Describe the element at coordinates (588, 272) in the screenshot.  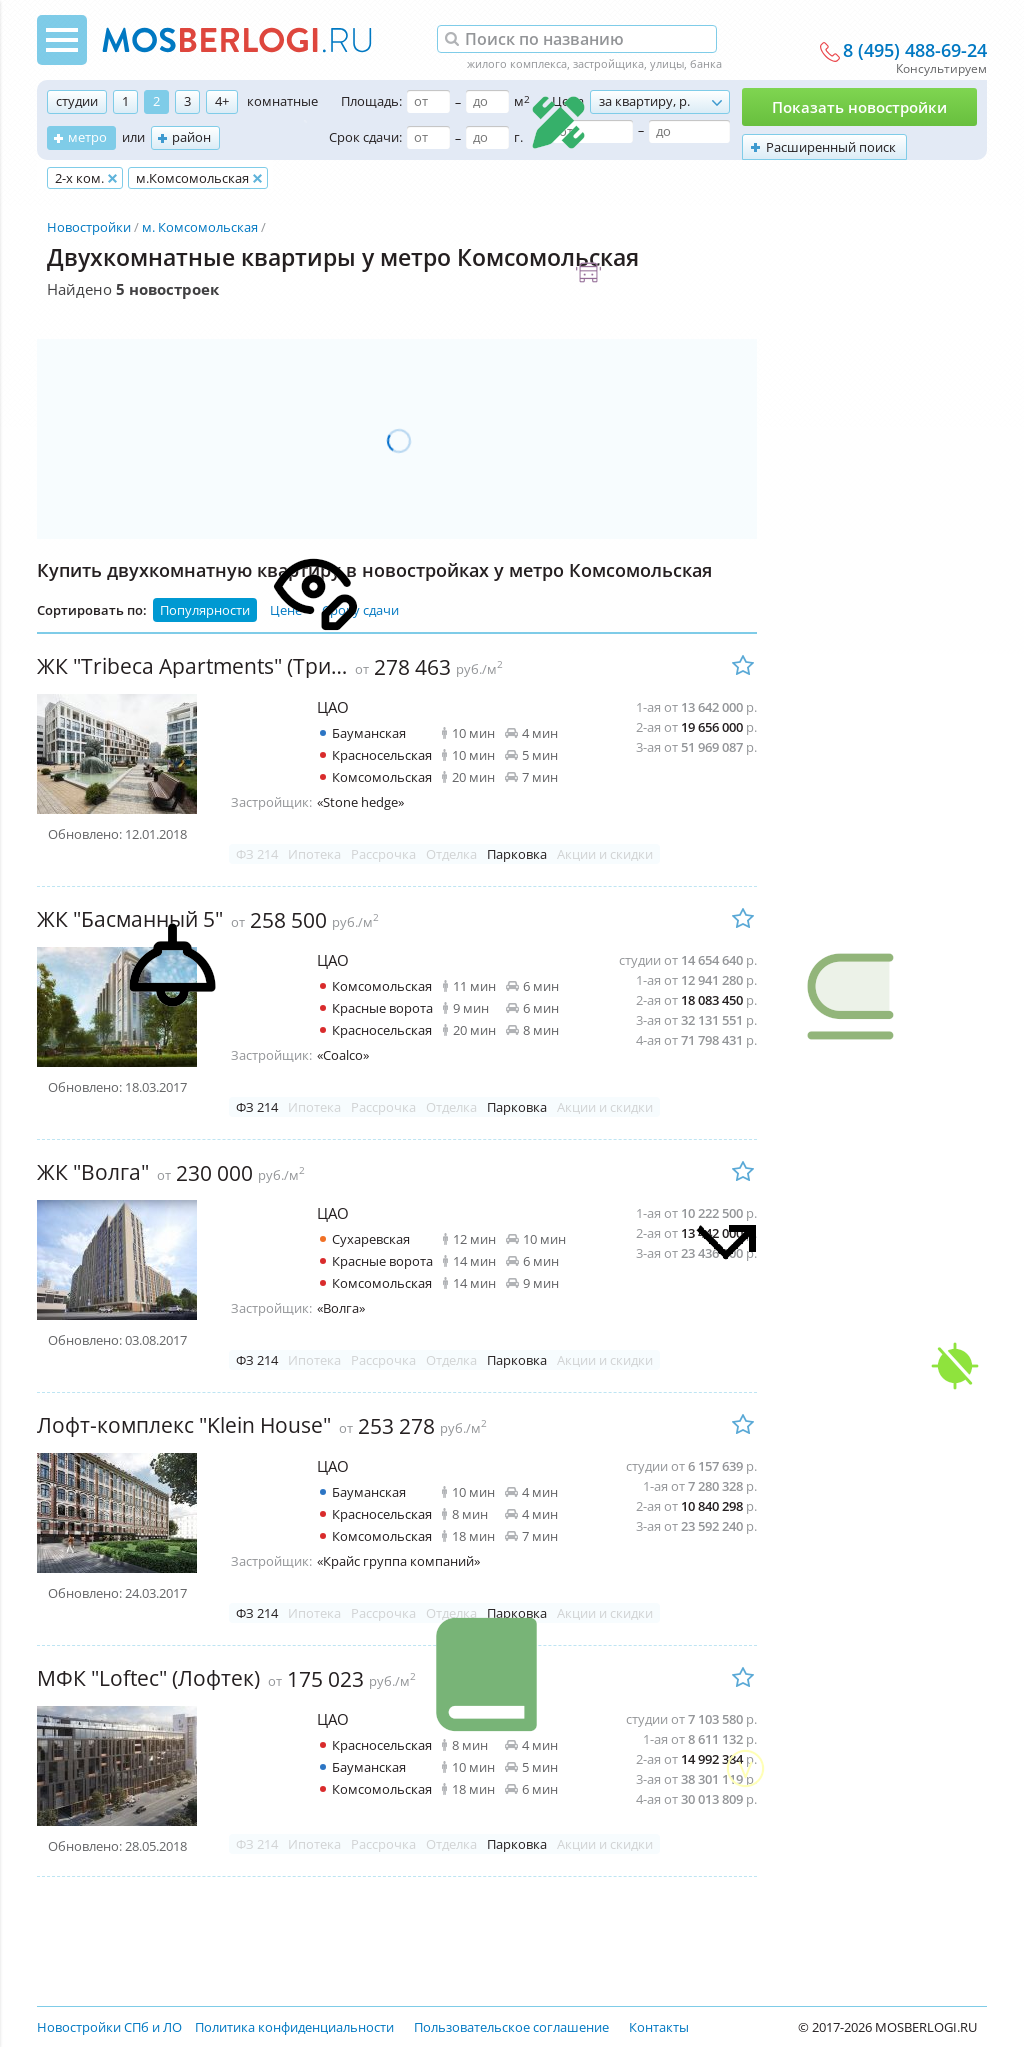
I see `view bus routes or schedules` at that location.